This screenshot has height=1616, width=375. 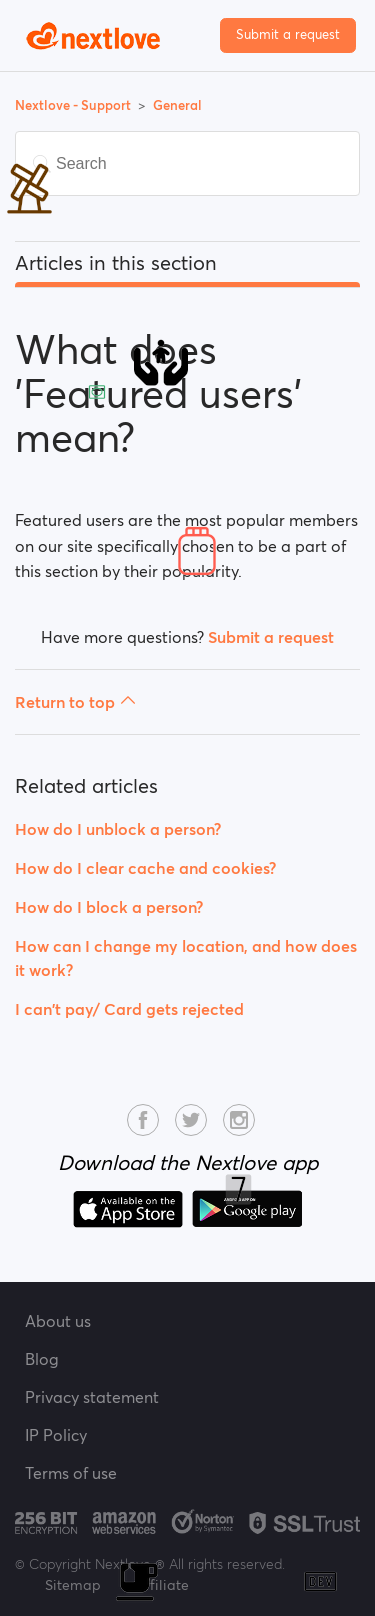 What do you see at coordinates (29, 189) in the screenshot?
I see `indicates wind or renewable energy settings` at bounding box center [29, 189].